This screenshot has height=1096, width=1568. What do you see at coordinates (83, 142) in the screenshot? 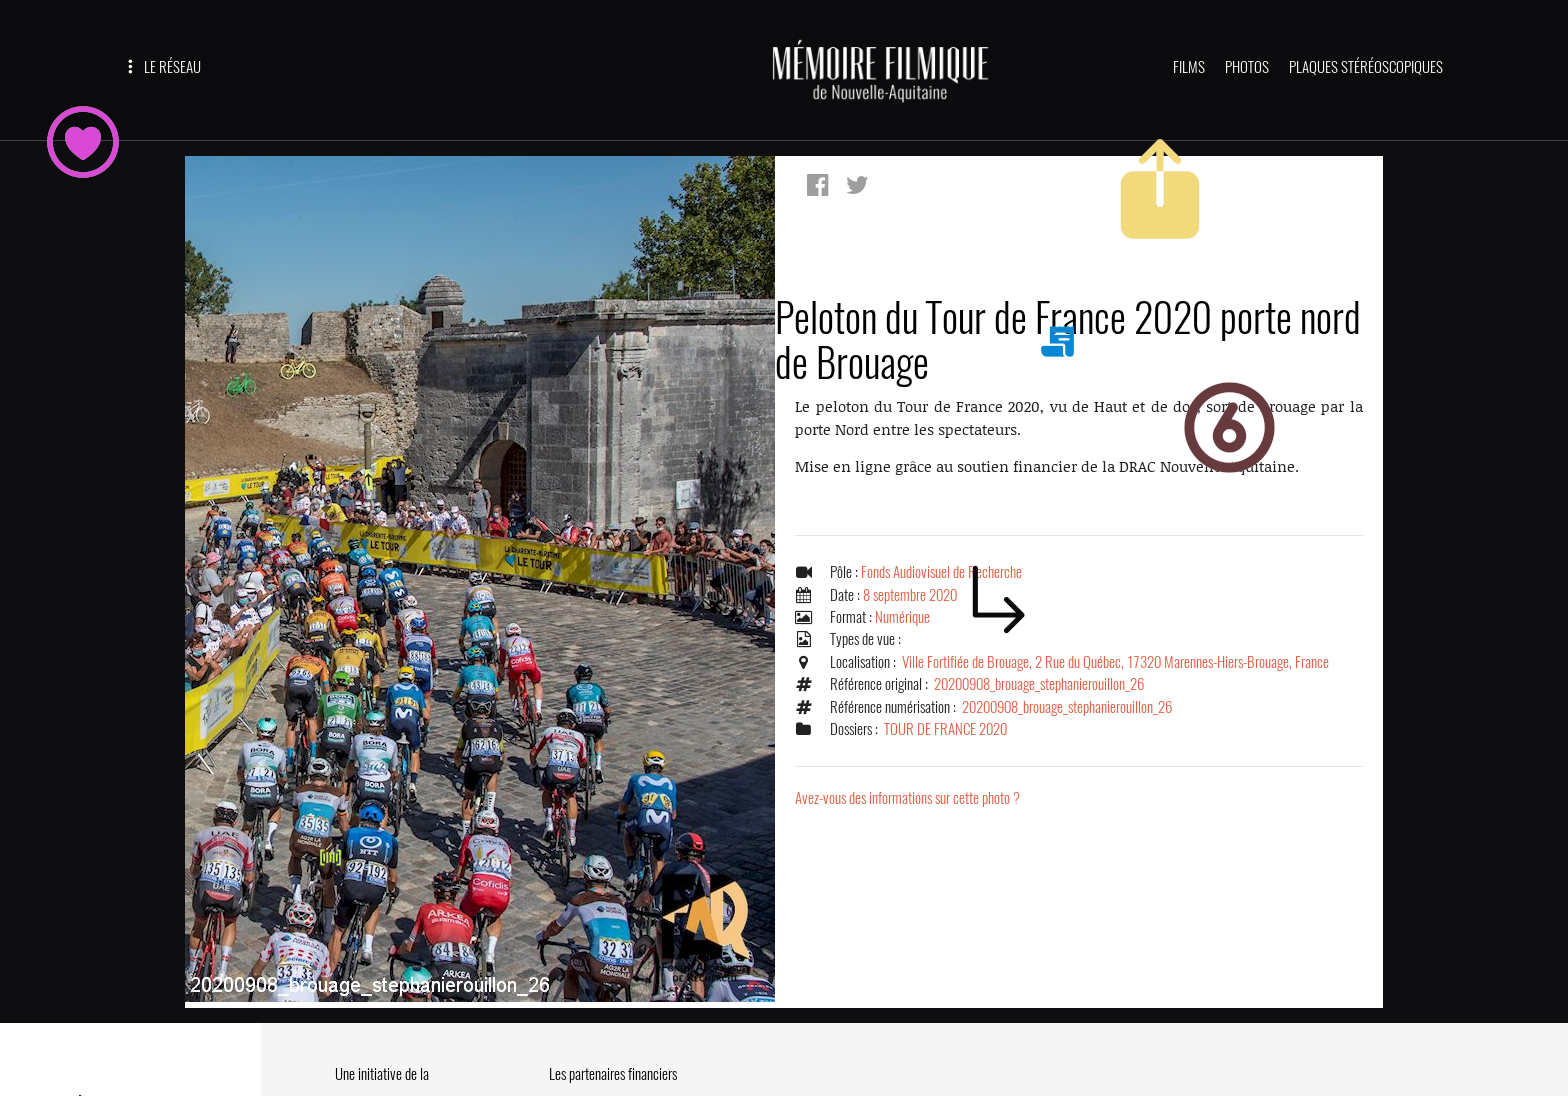
I see `add to favorites` at bounding box center [83, 142].